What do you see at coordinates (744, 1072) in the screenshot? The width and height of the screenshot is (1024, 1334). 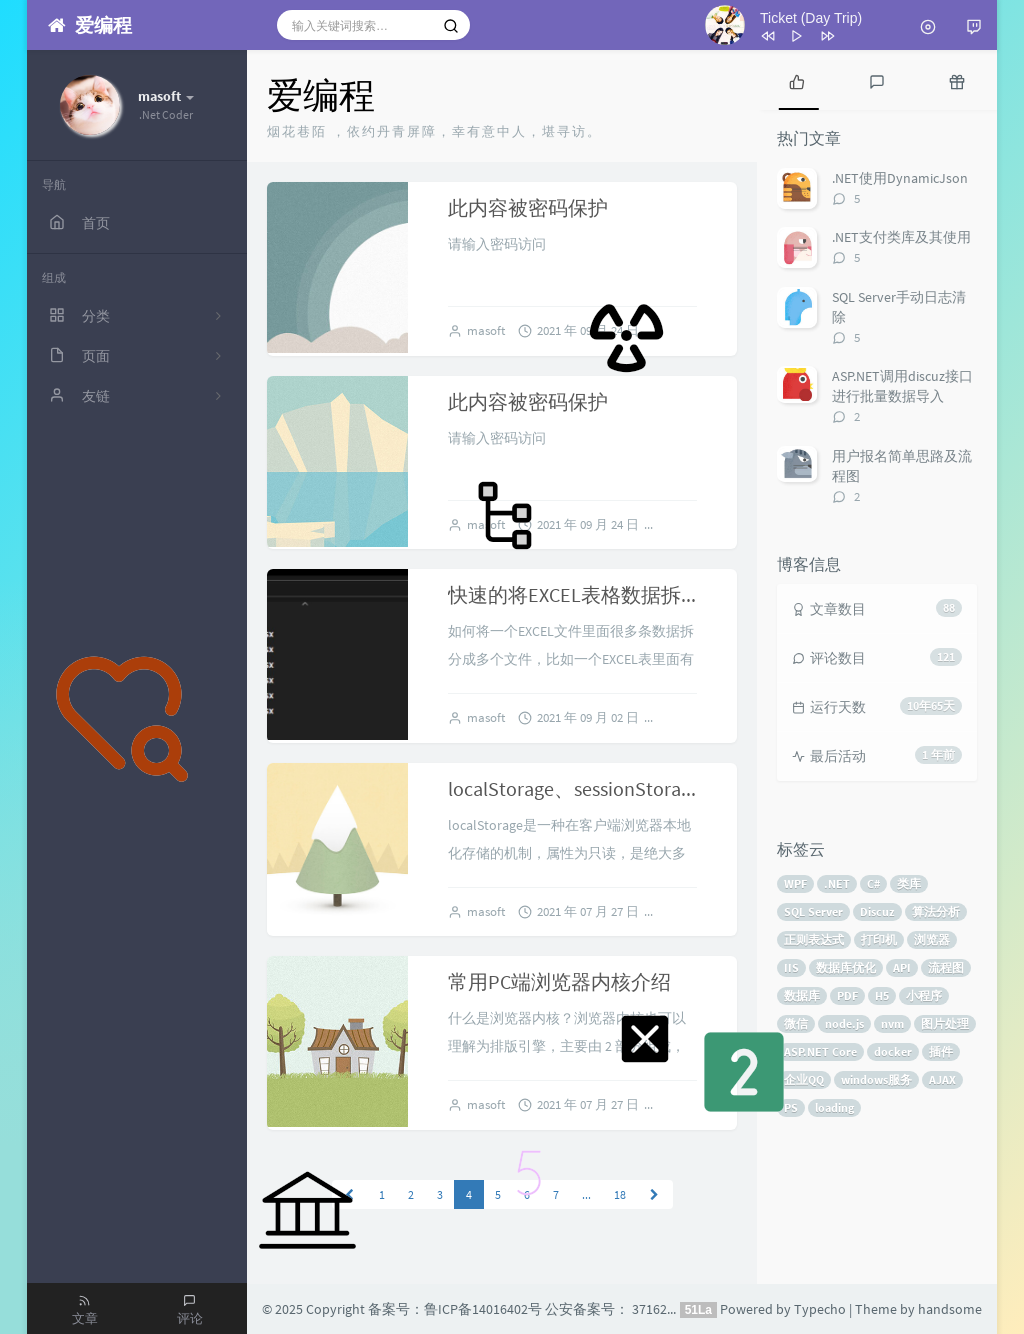 I see `indicates step two in a multi-step process` at bounding box center [744, 1072].